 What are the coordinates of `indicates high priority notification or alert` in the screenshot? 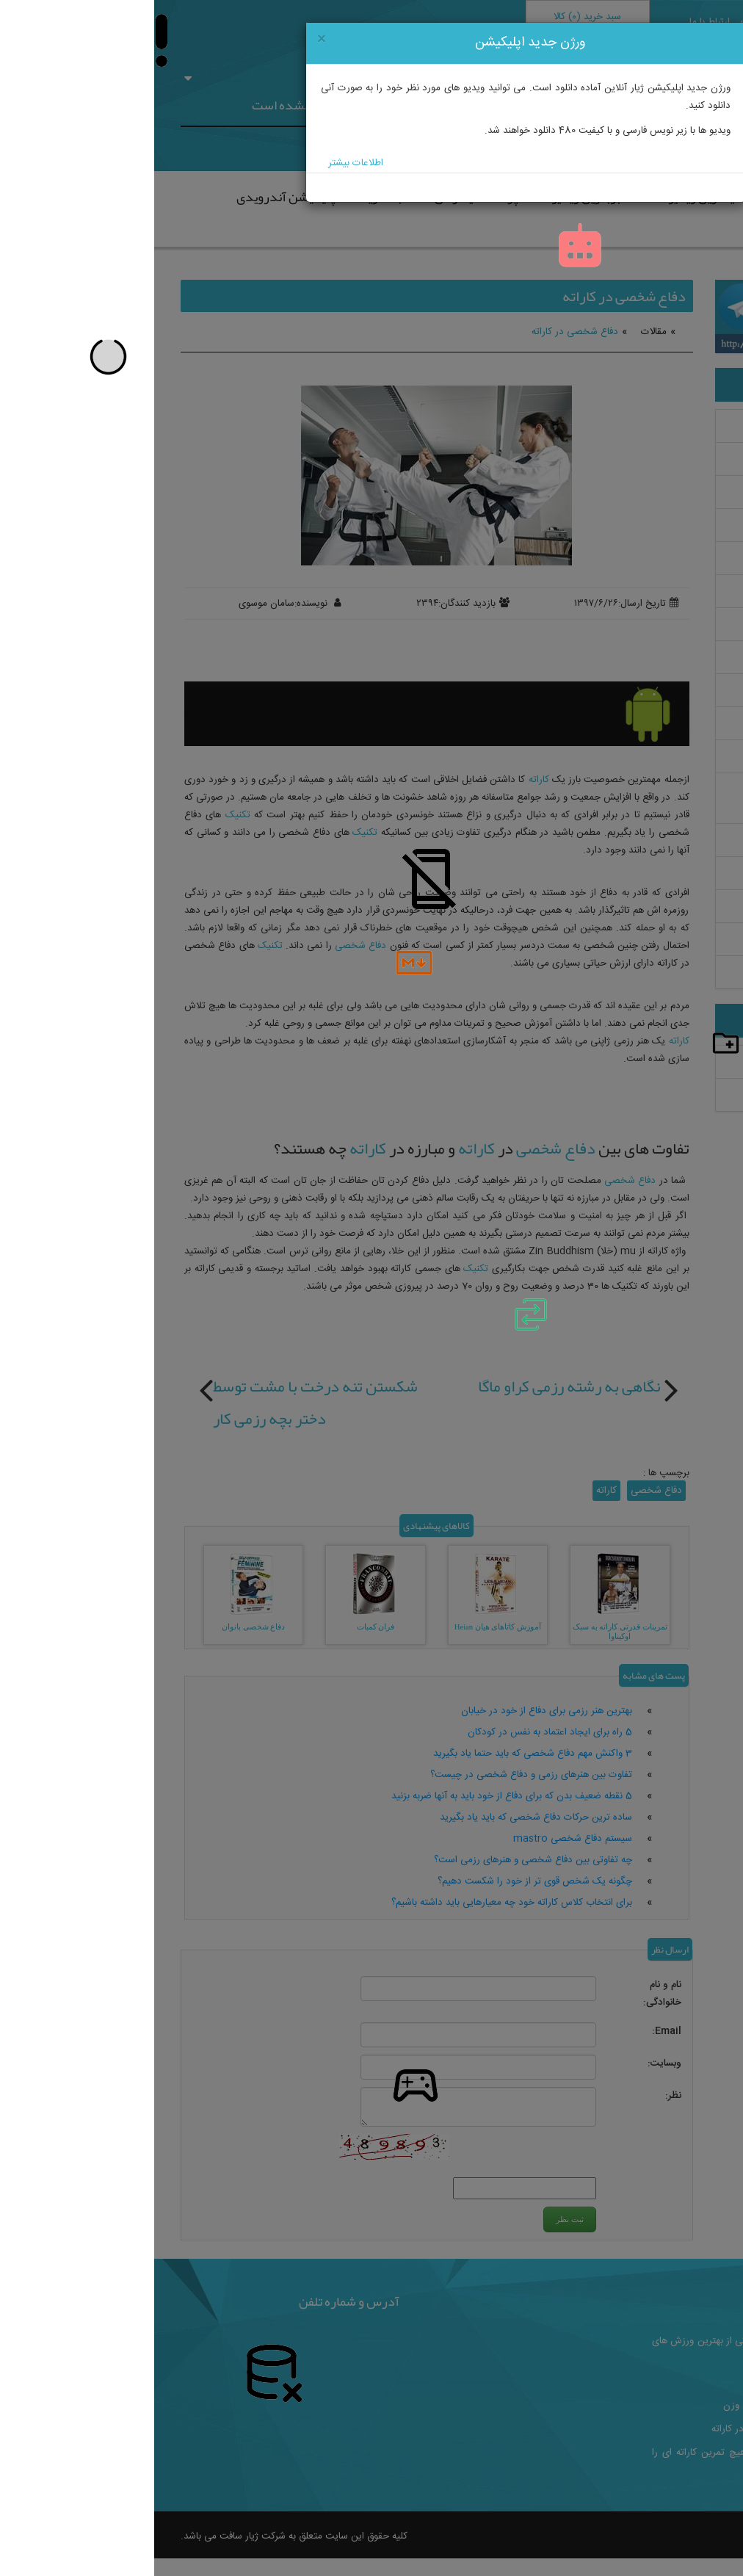 It's located at (162, 40).